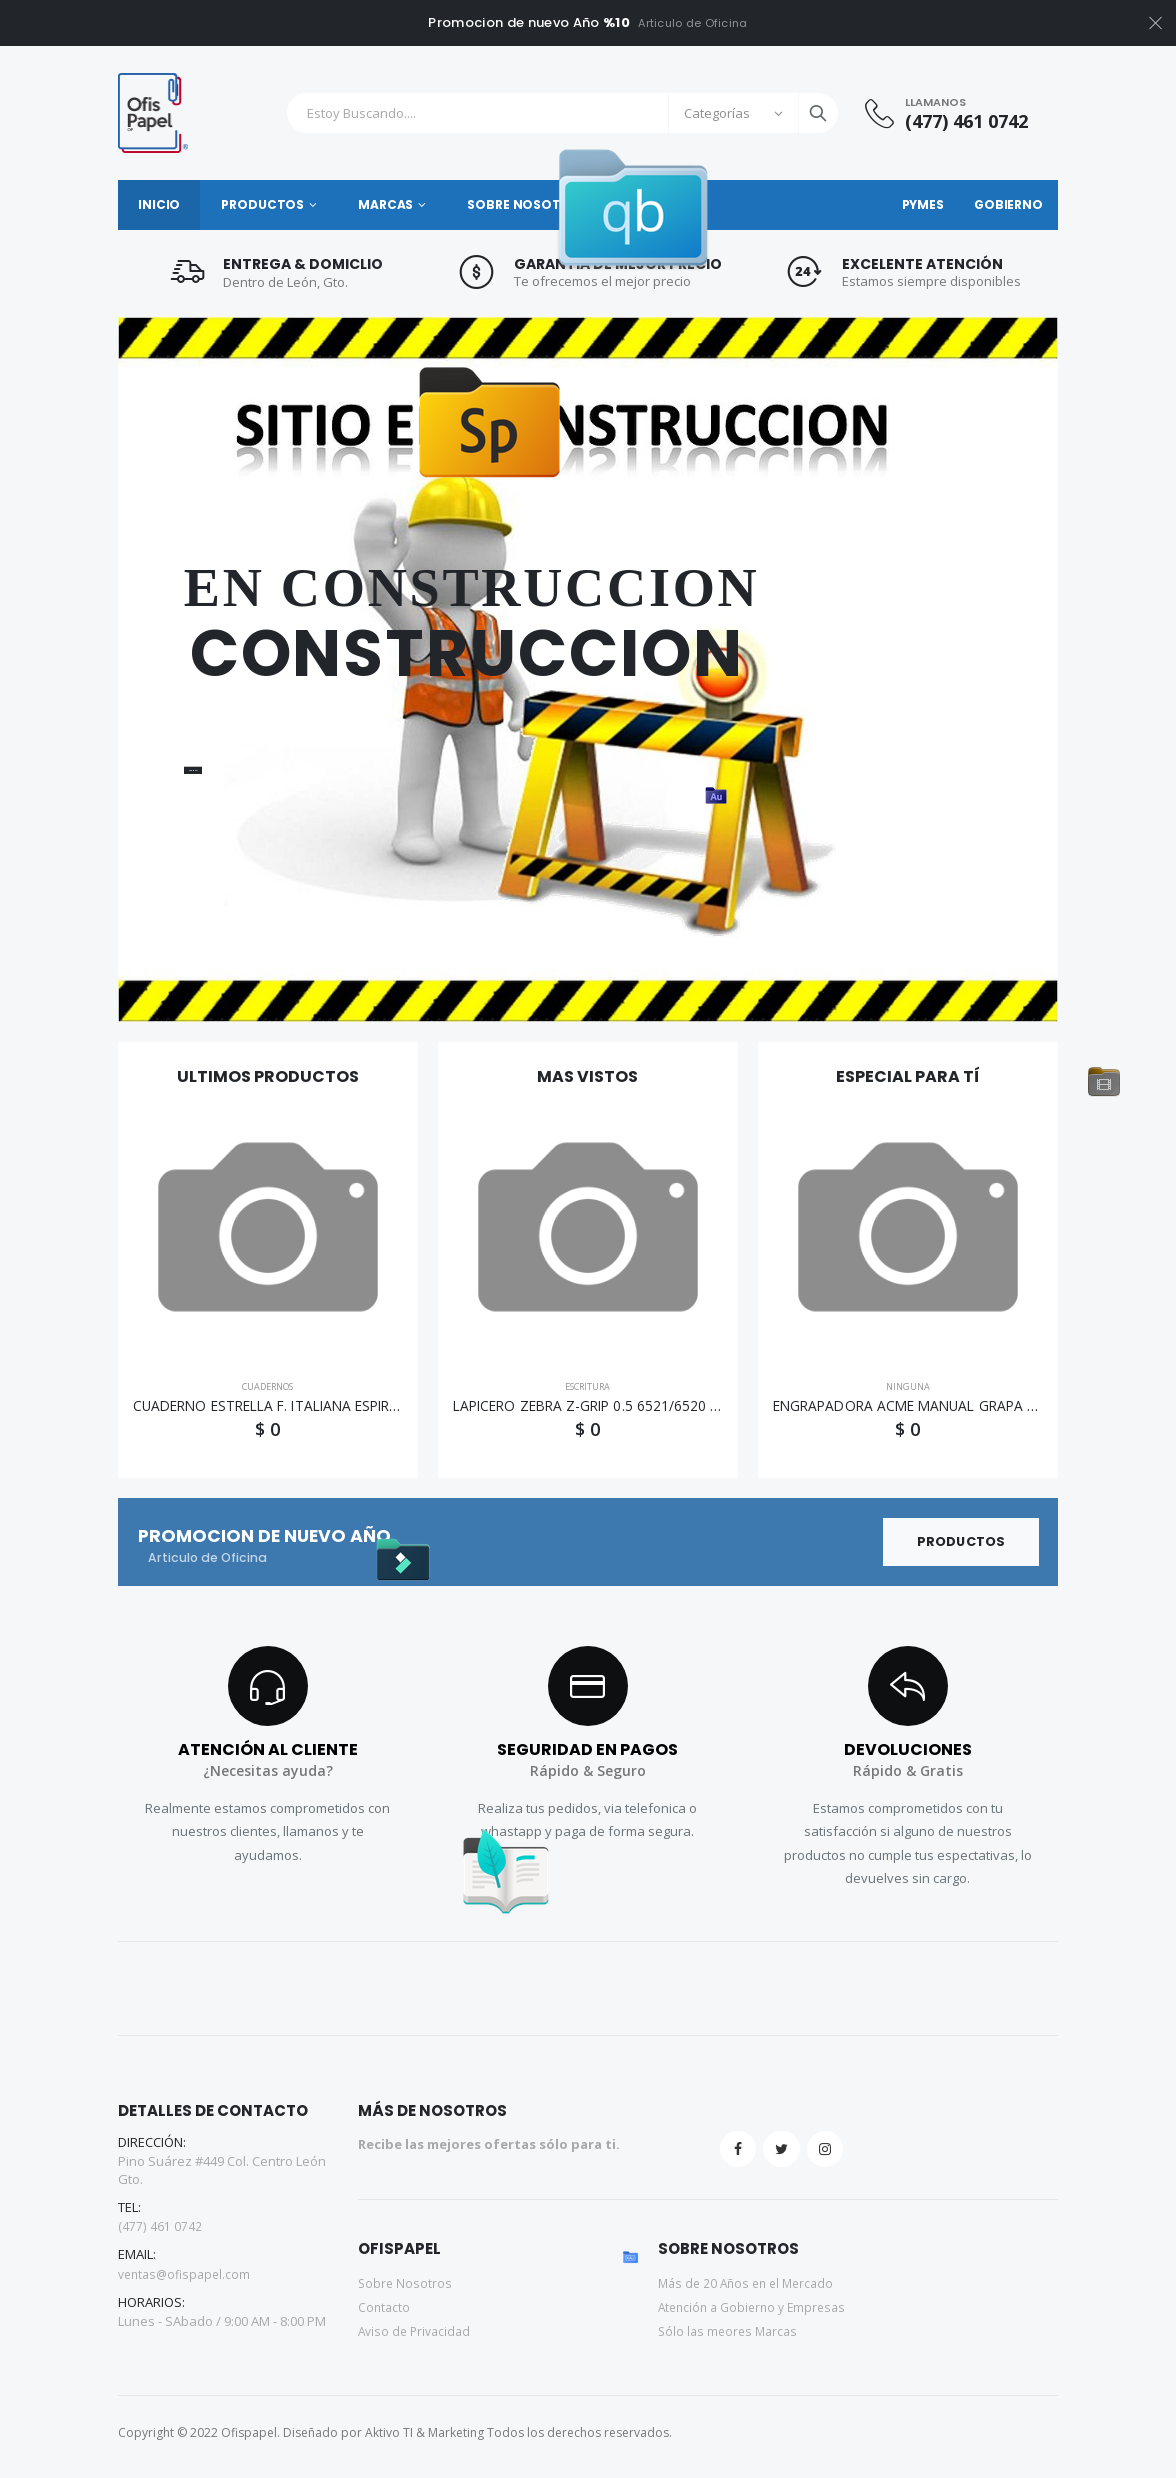 Image resolution: width=1176 pixels, height=2478 pixels. What do you see at coordinates (1104, 1081) in the screenshot?
I see `open videos folder` at bounding box center [1104, 1081].